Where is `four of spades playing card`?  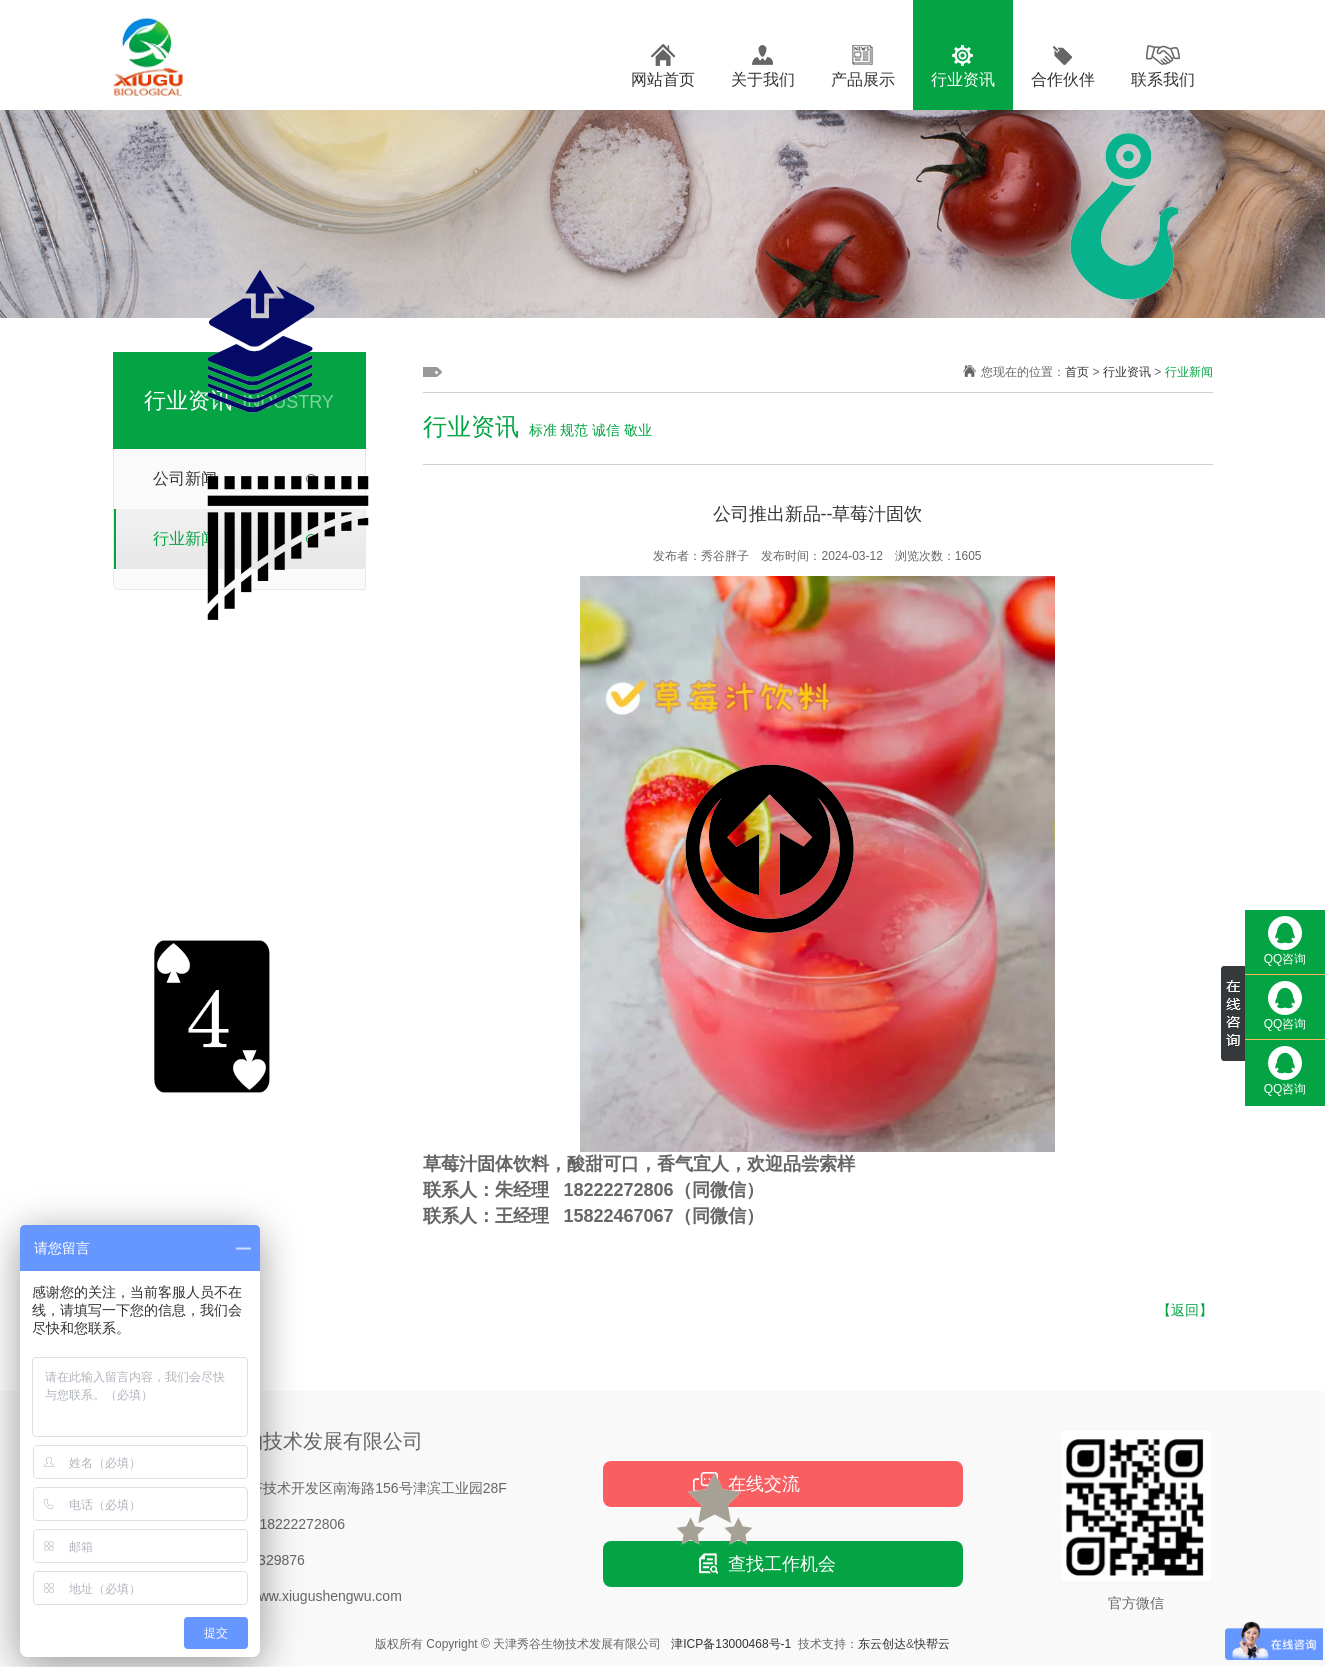 four of spades playing card is located at coordinates (211, 1016).